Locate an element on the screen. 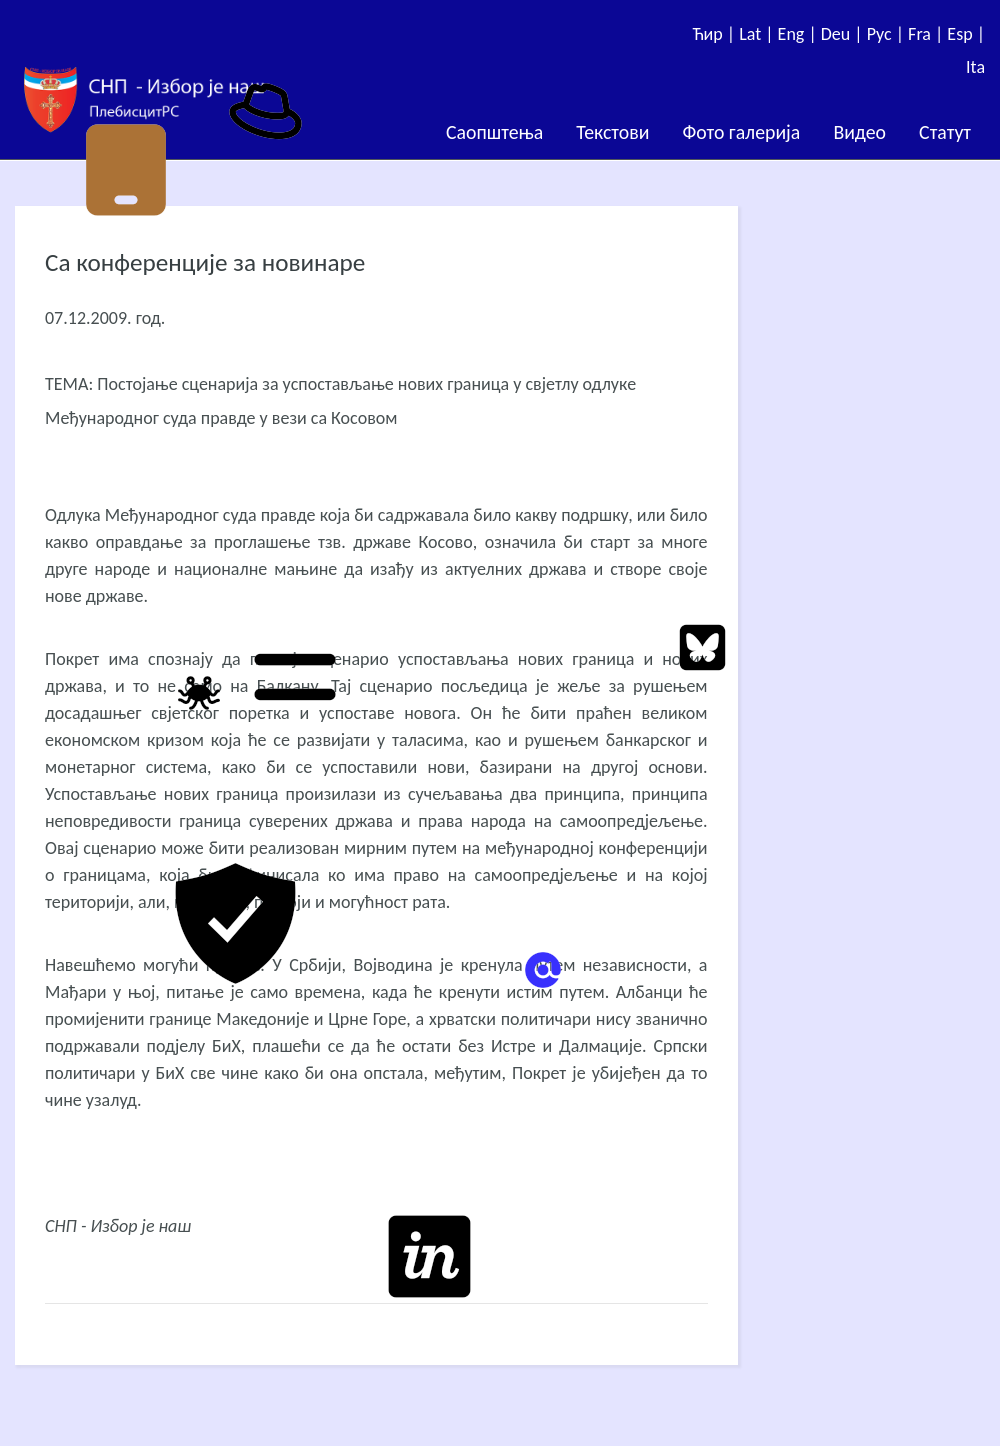  enter or view email address is located at coordinates (543, 970).